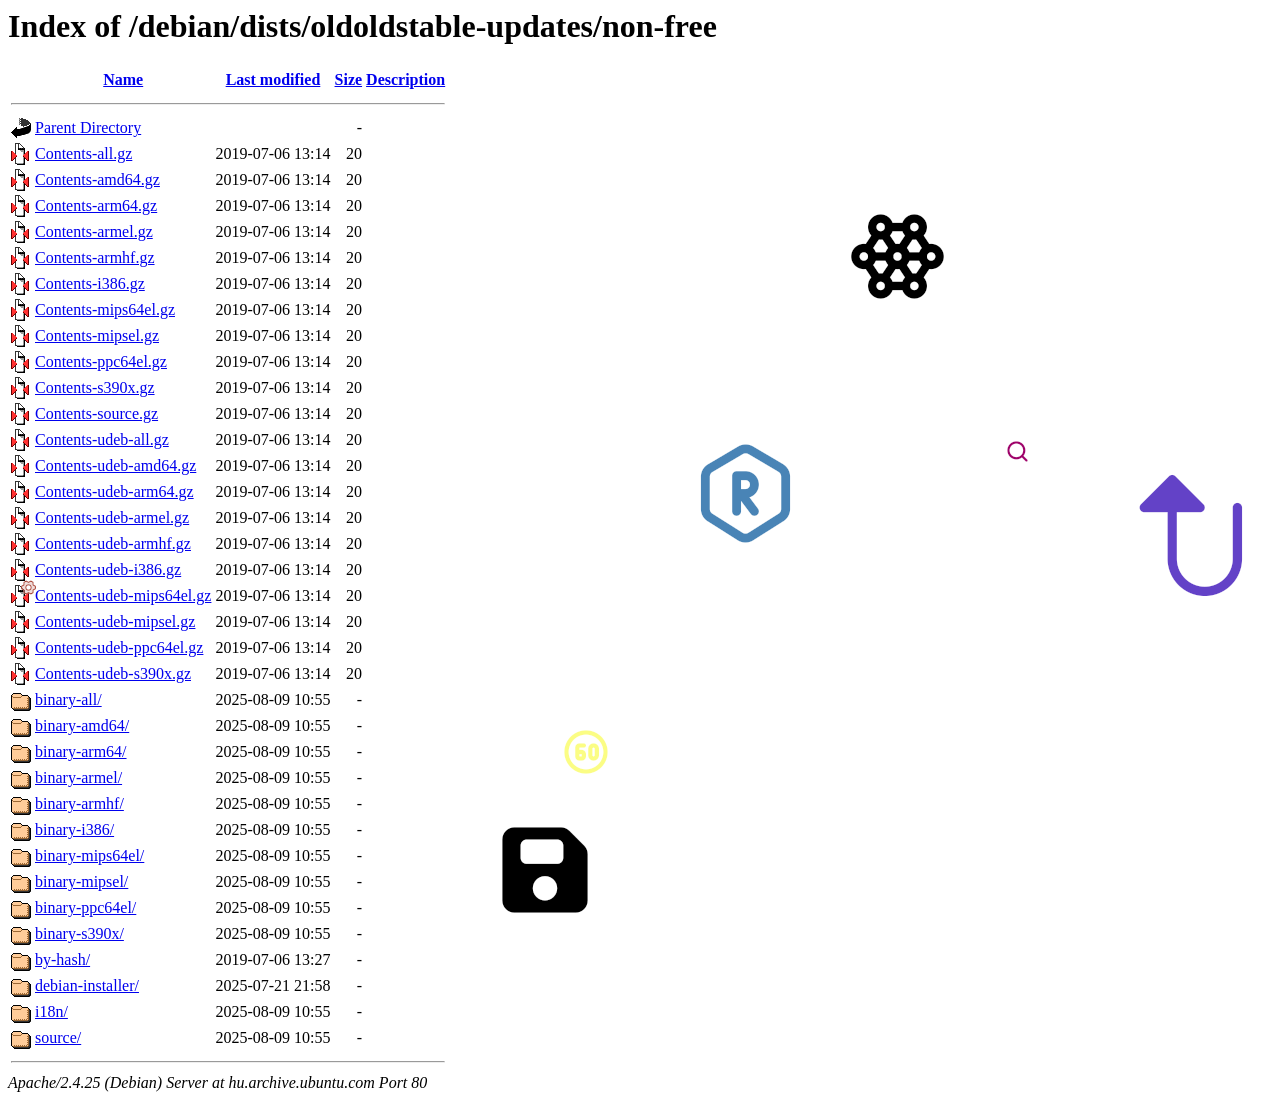  I want to click on set a 60-second timer, so click(586, 752).